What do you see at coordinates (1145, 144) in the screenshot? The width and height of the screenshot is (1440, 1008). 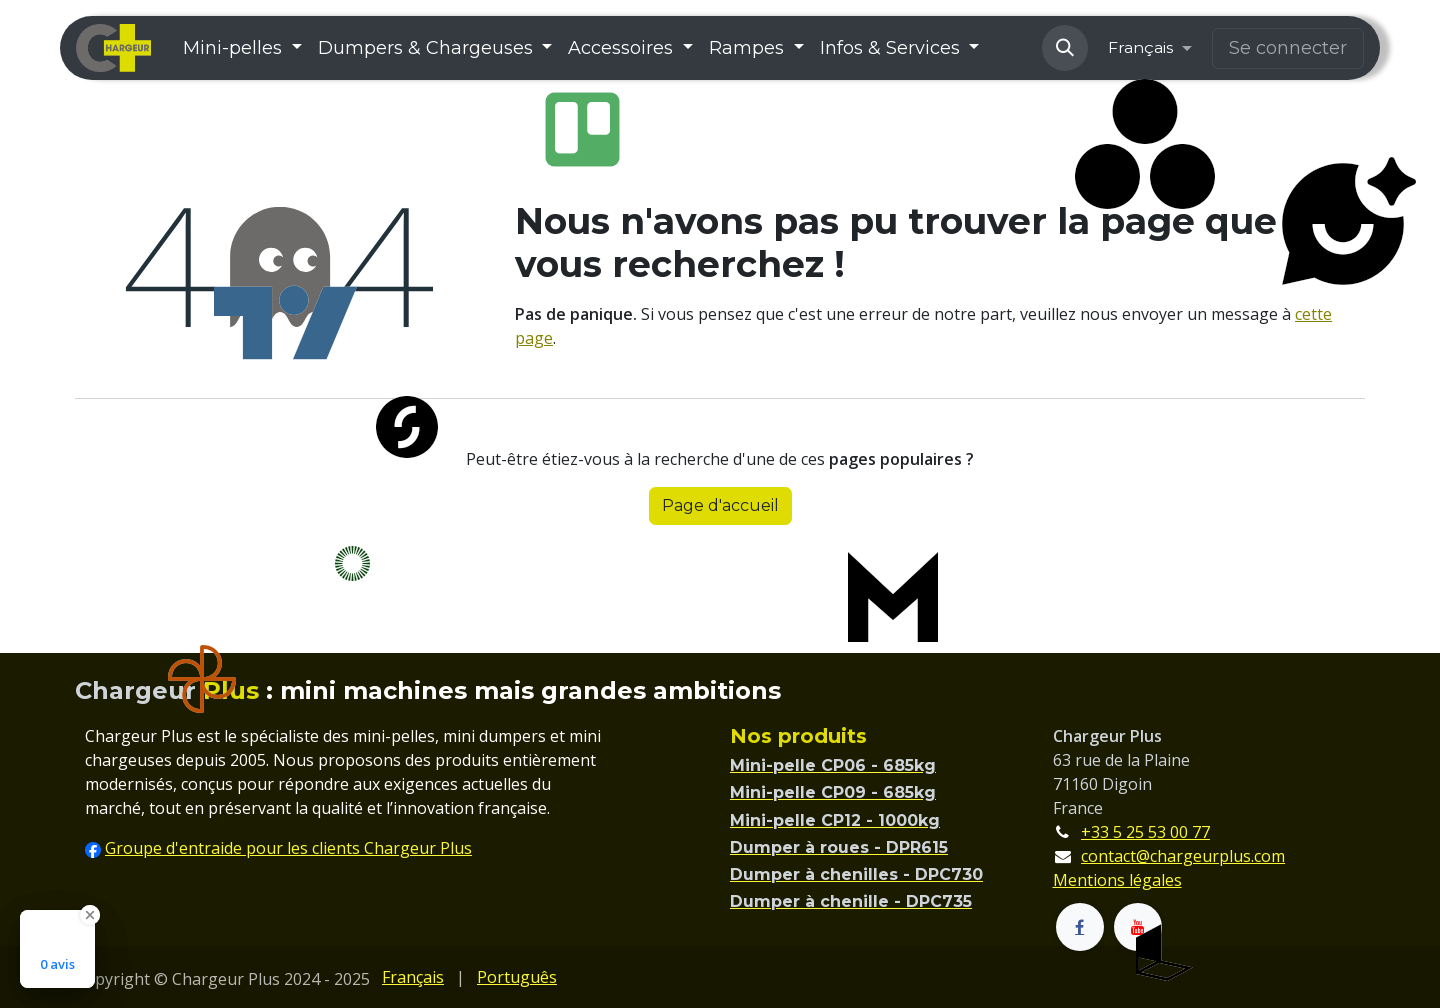 I see `julia programming language logo` at bounding box center [1145, 144].